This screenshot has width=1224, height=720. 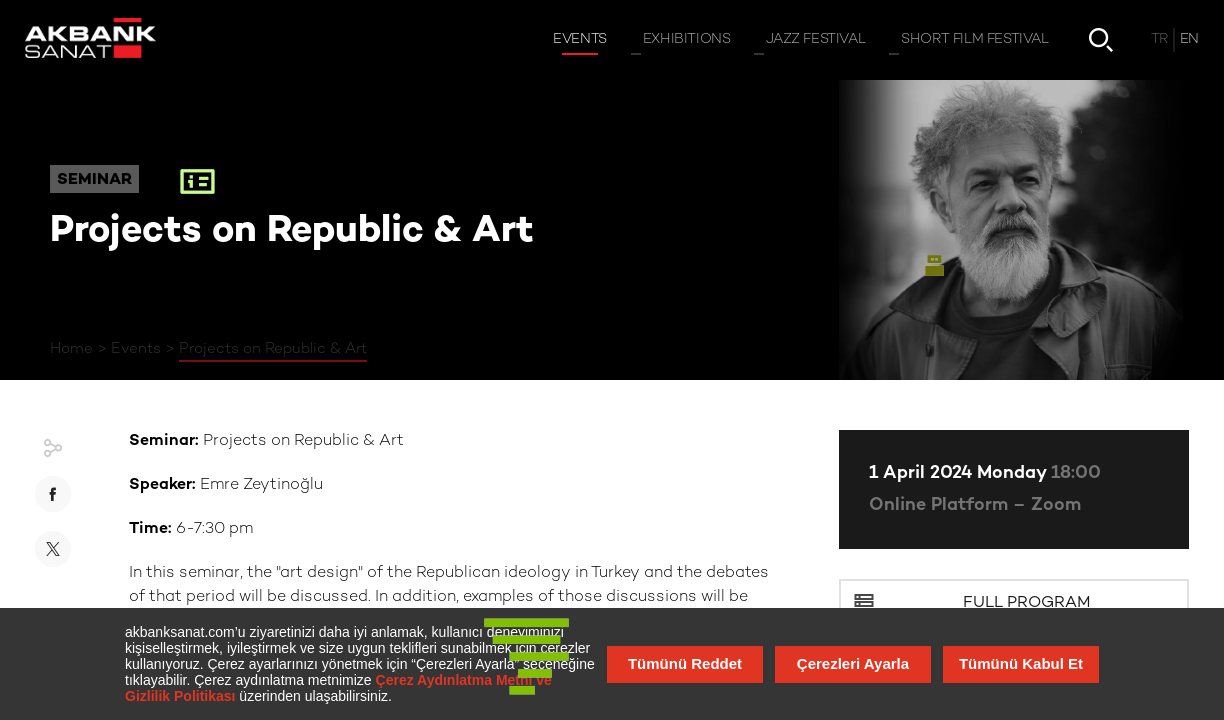 I want to click on indicates tornado or severe weather warning, so click(x=526, y=656).